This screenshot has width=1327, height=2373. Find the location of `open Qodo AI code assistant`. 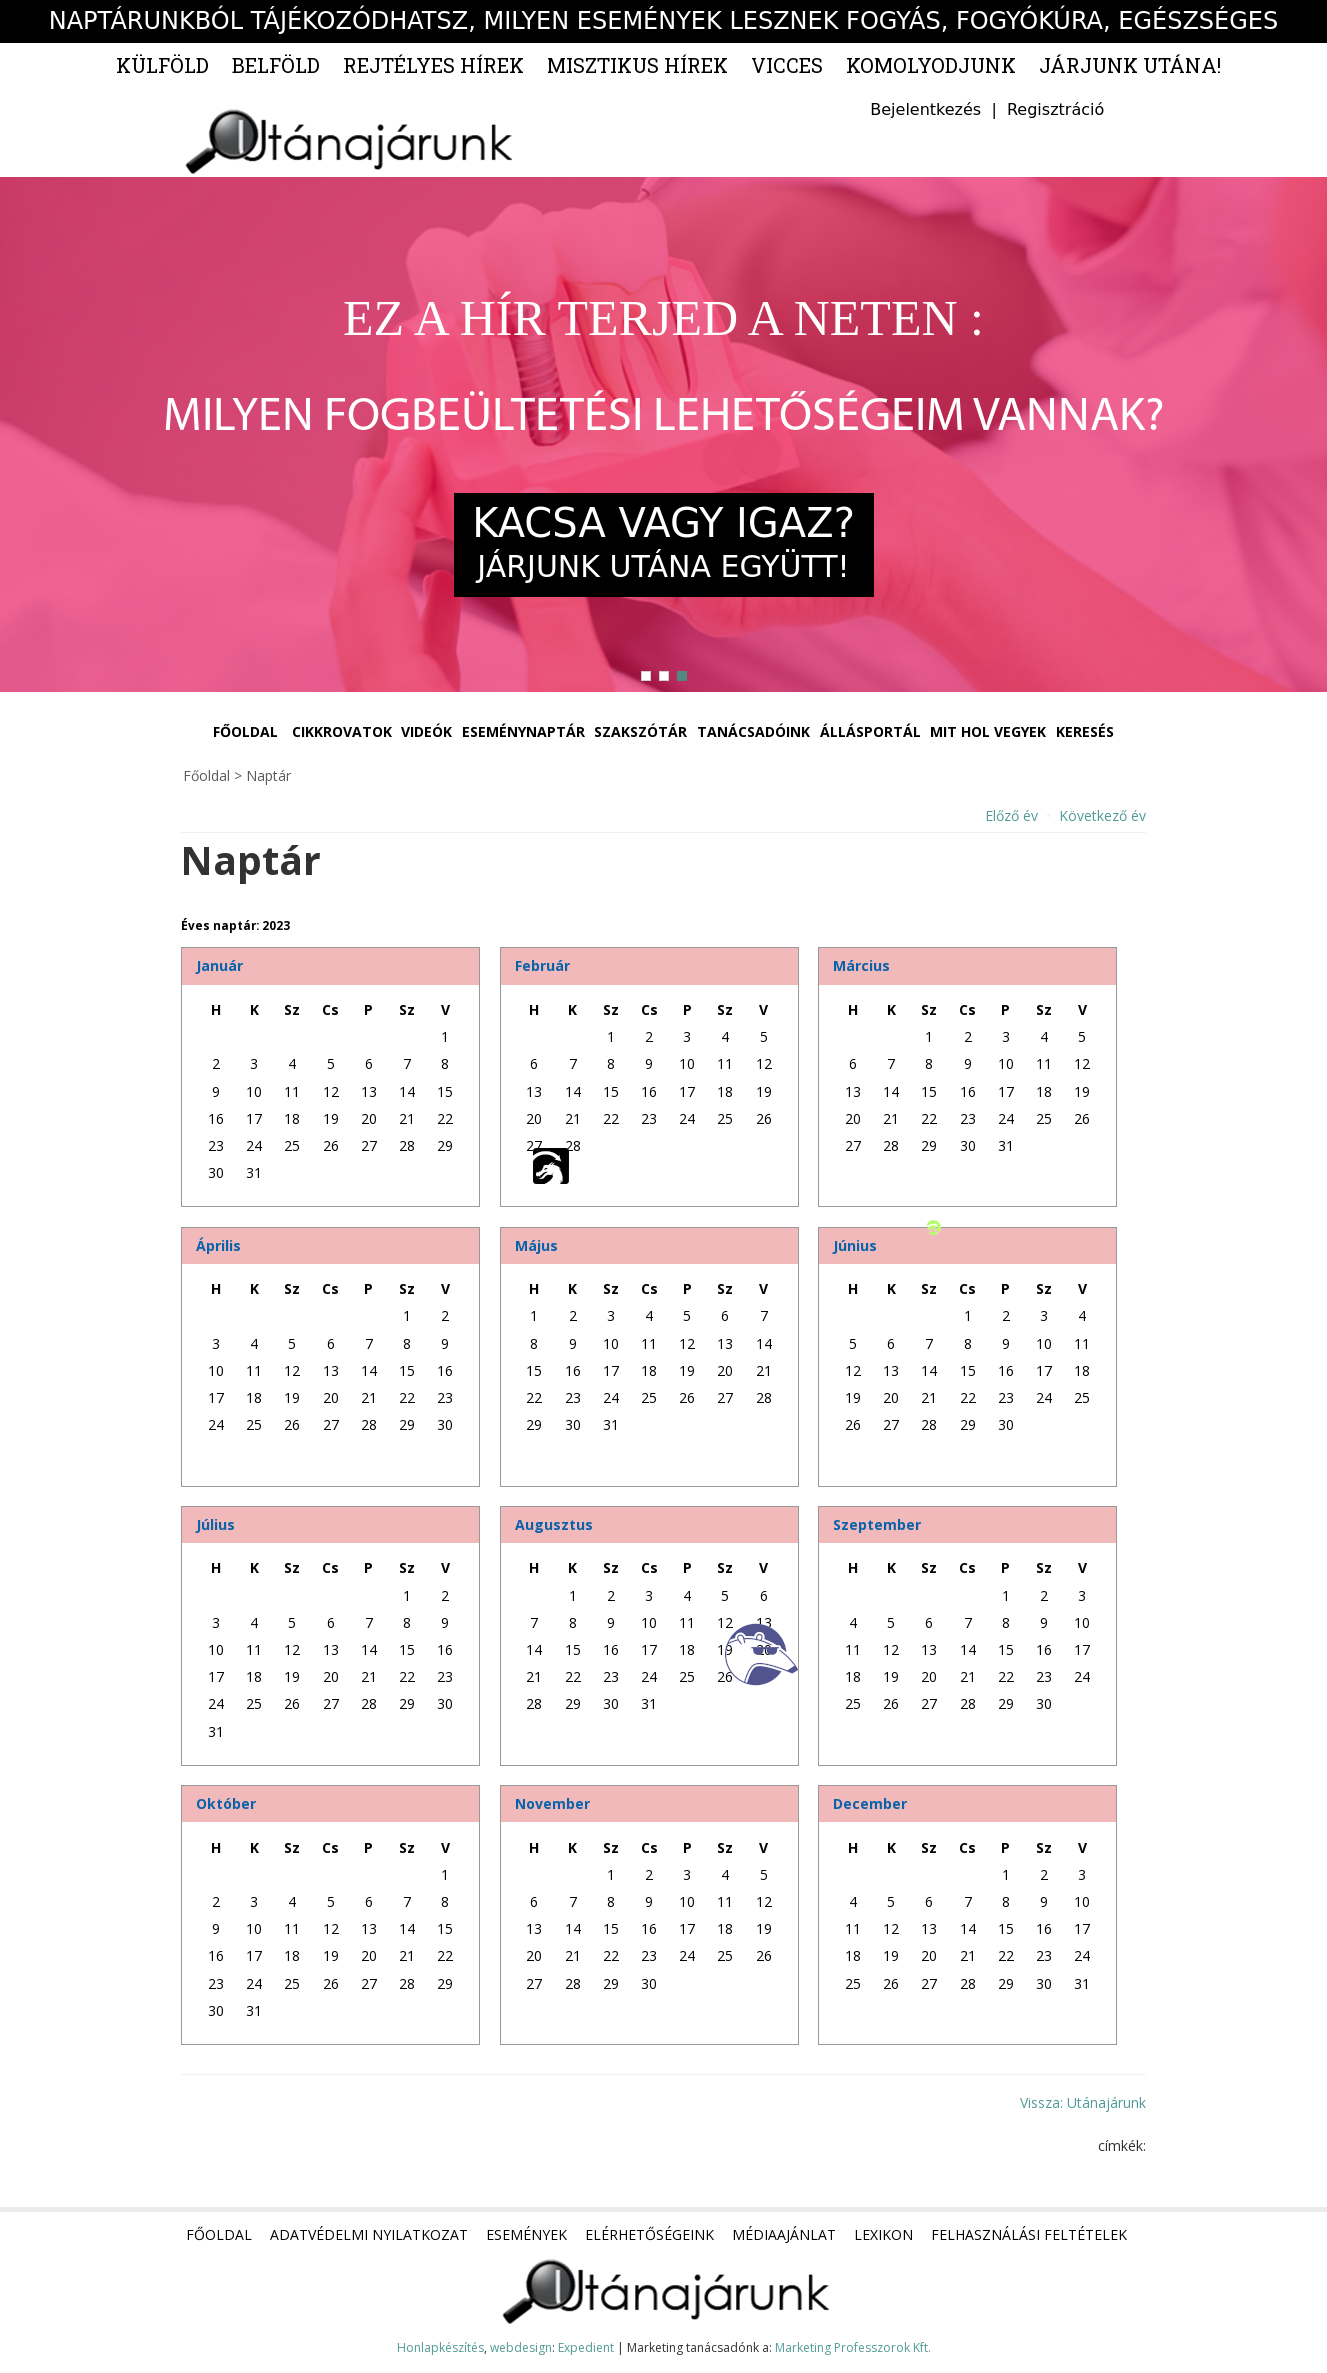

open Qodo AI code assistant is located at coordinates (761, 1654).